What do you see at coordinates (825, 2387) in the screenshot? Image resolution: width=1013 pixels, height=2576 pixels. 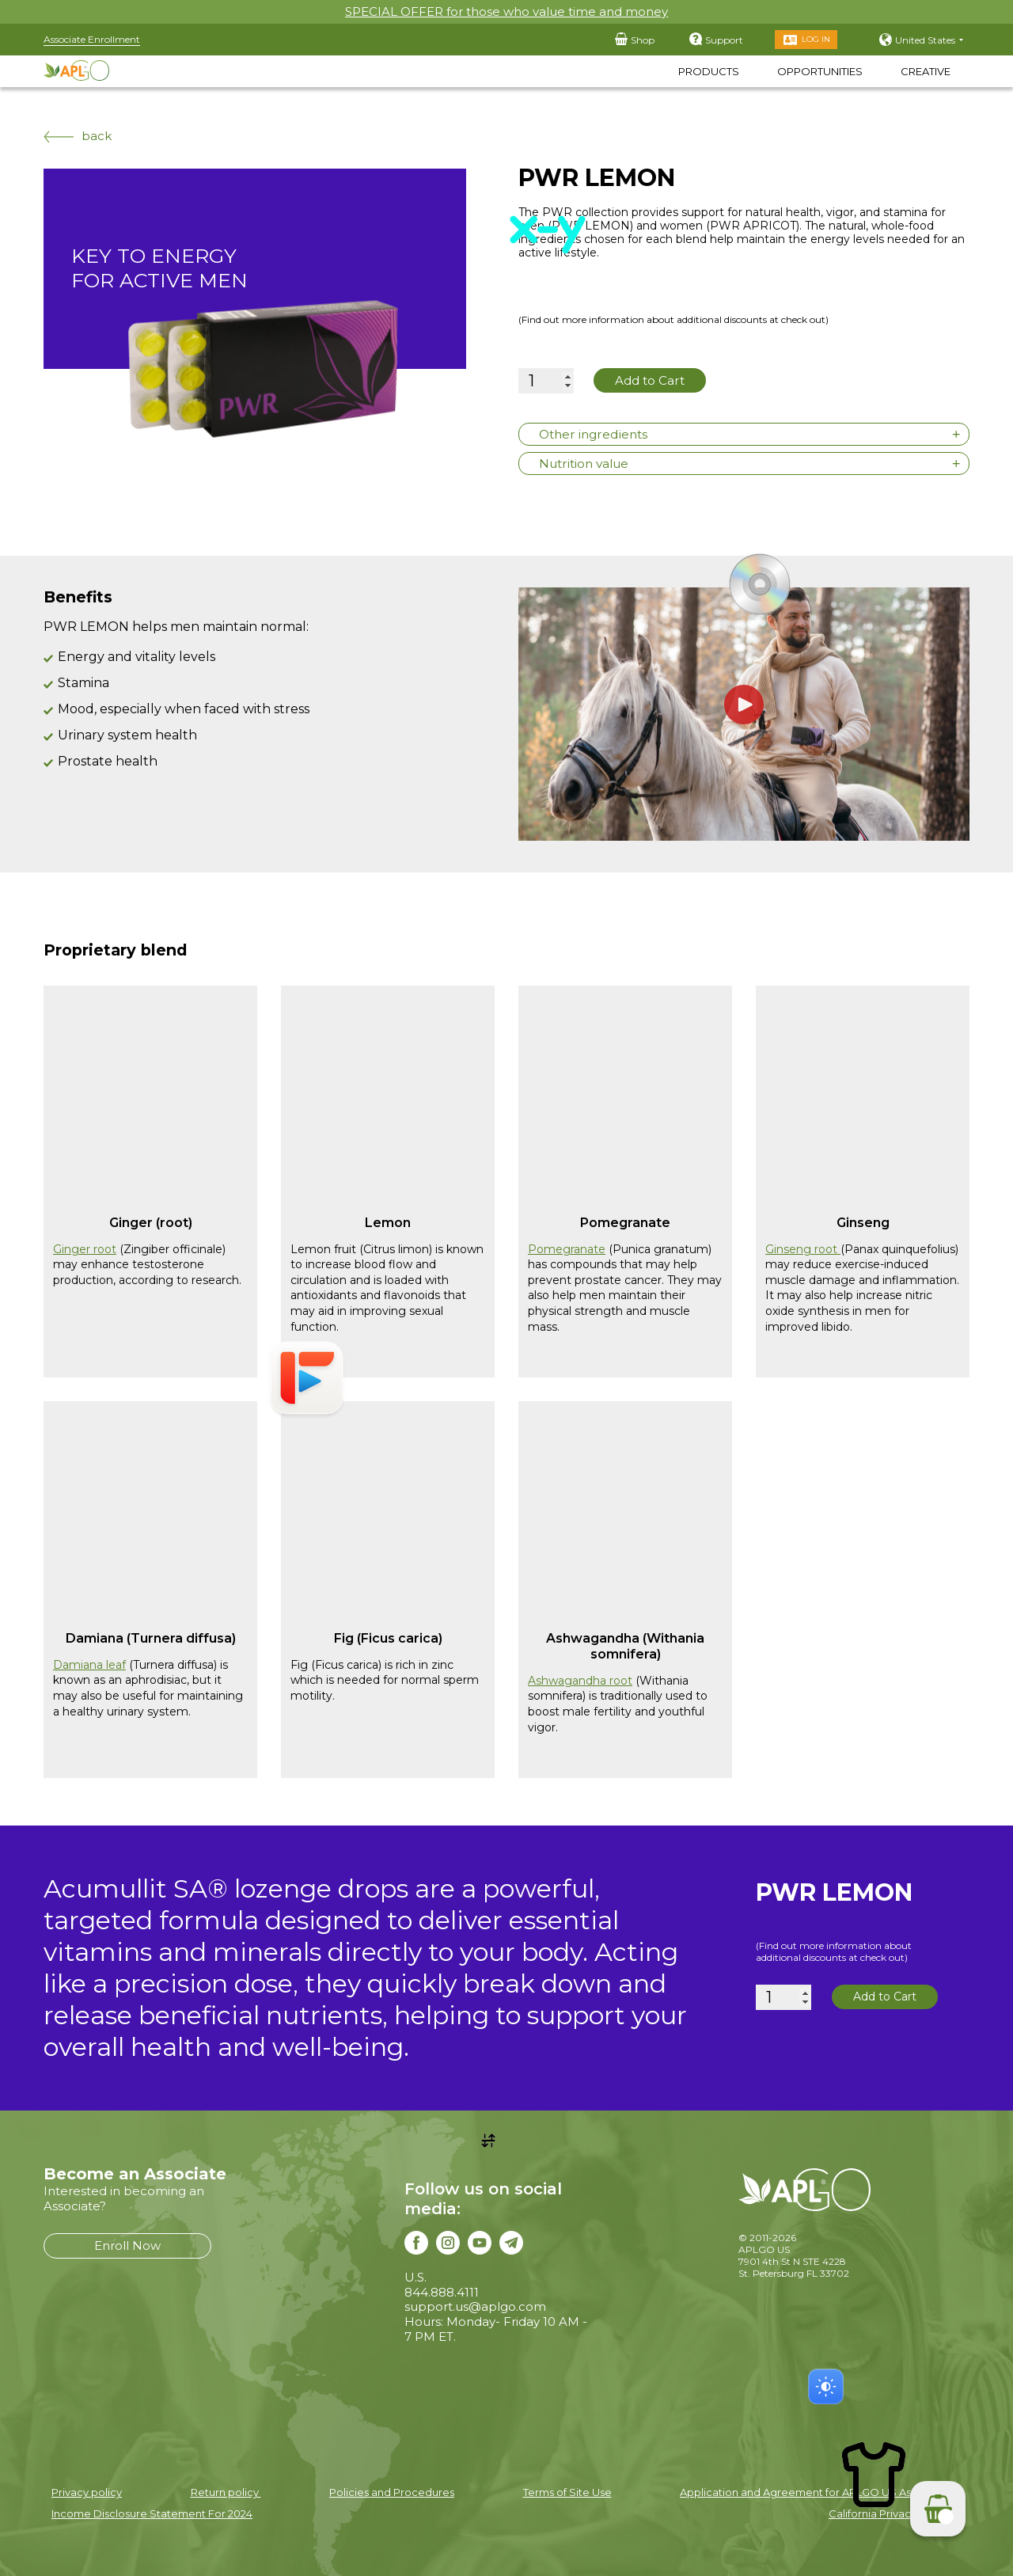 I see `adjust night shift or blue light settings` at bounding box center [825, 2387].